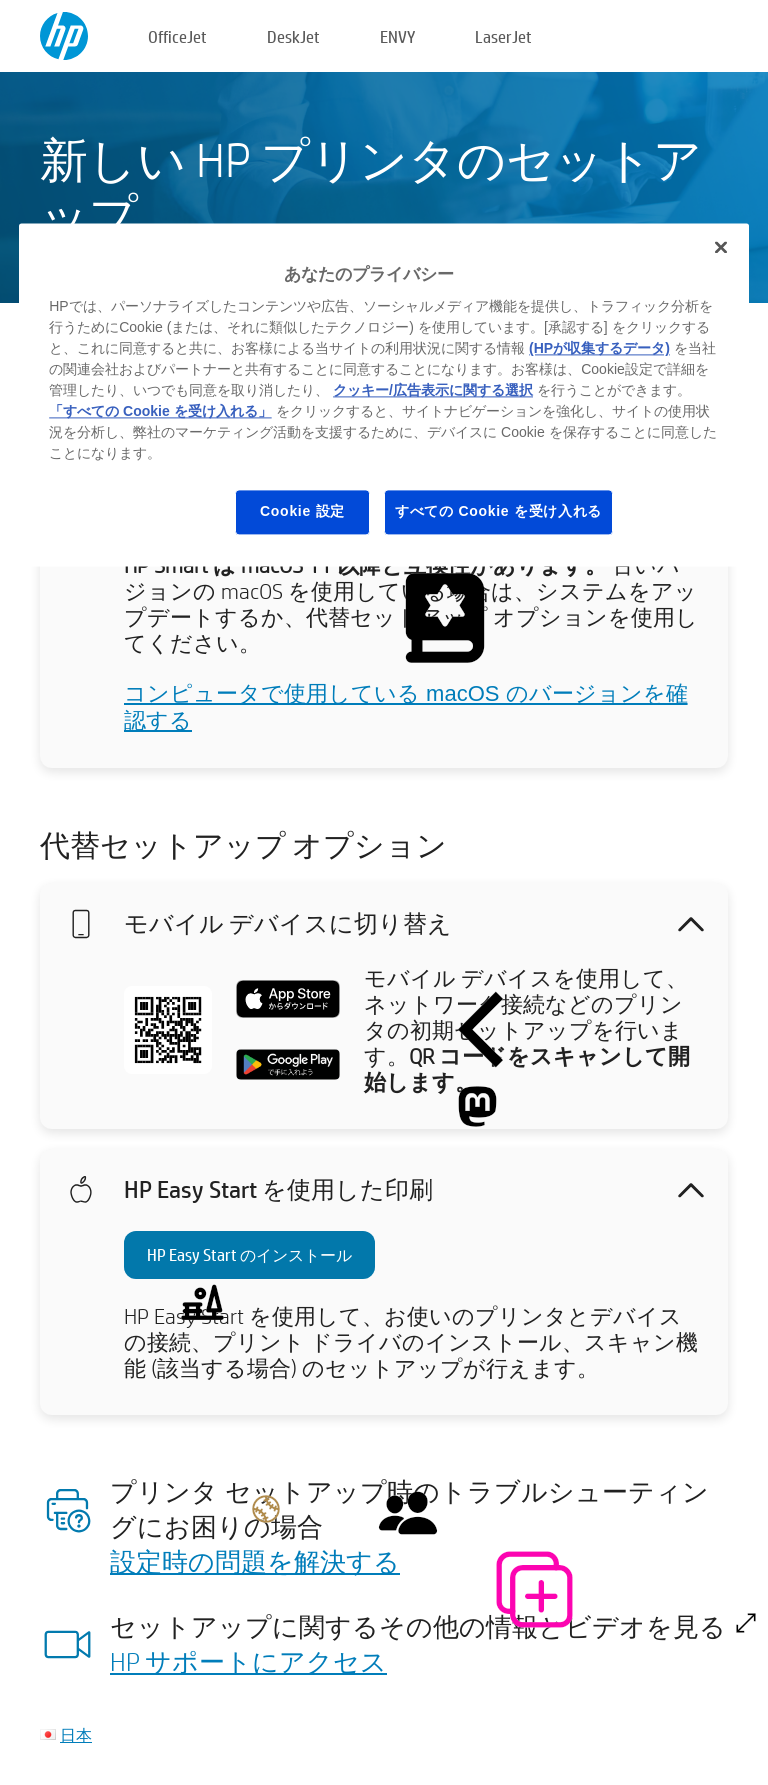  I want to click on open mastodon app, so click(477, 1106).